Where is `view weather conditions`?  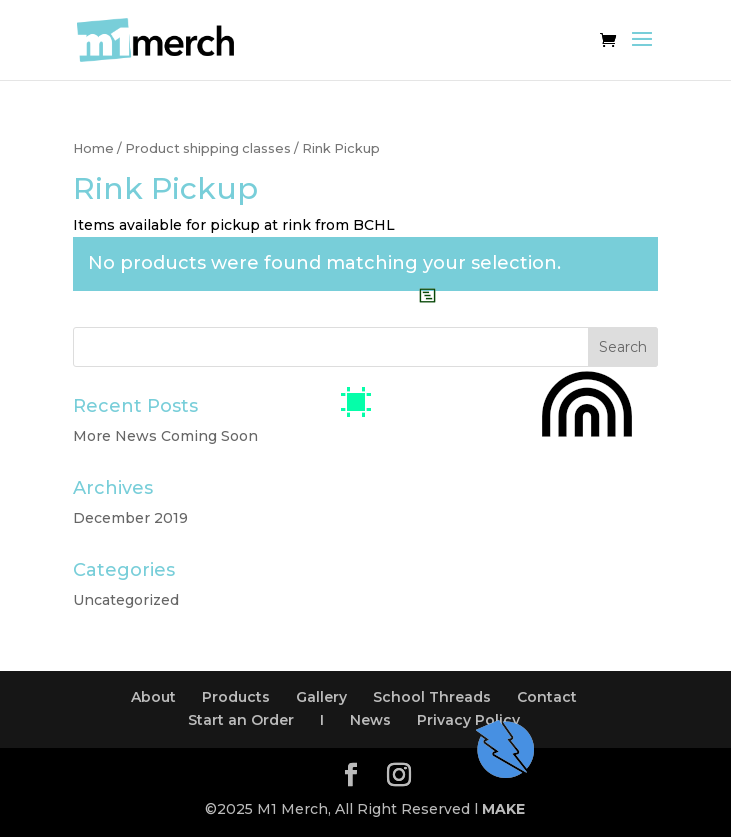
view weather conditions is located at coordinates (587, 404).